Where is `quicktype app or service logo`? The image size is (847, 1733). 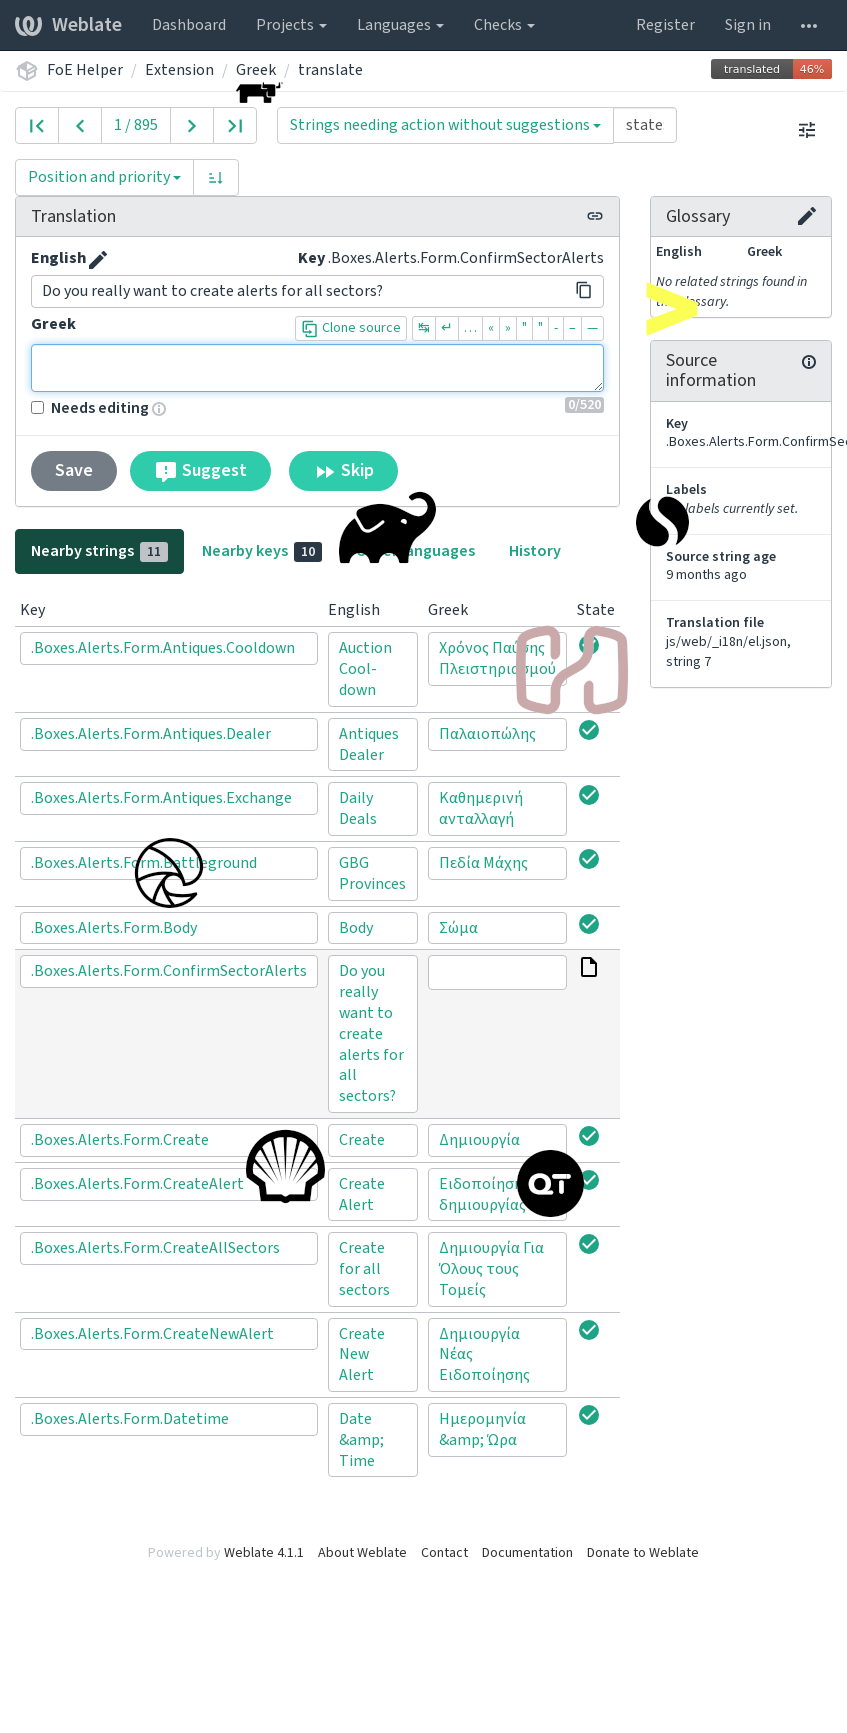 quicktype app or service logo is located at coordinates (550, 1183).